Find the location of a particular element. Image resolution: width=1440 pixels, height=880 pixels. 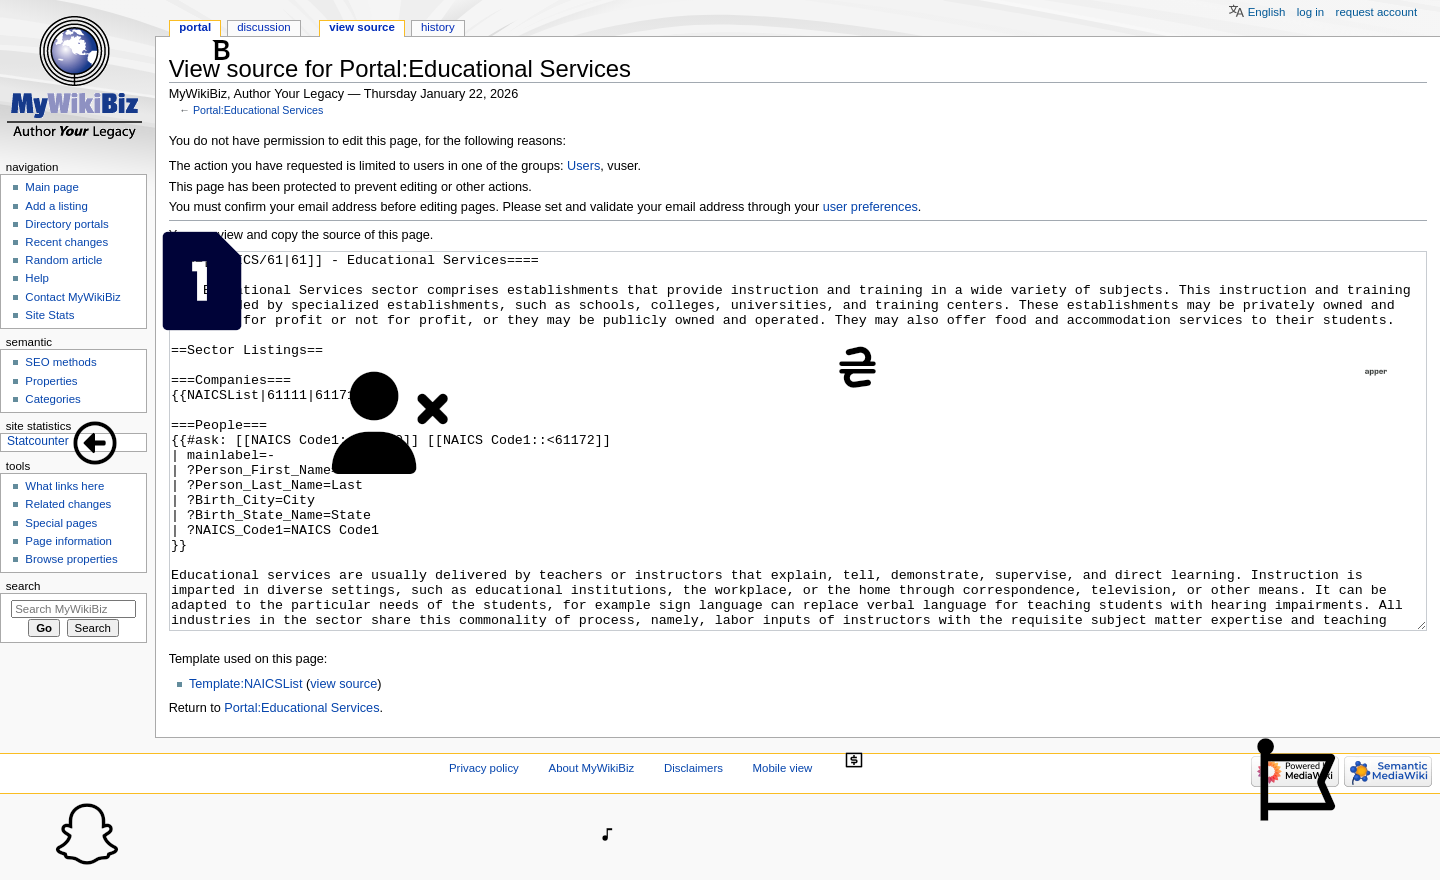

indicates Ukrainian hryvnia currency is located at coordinates (857, 367).